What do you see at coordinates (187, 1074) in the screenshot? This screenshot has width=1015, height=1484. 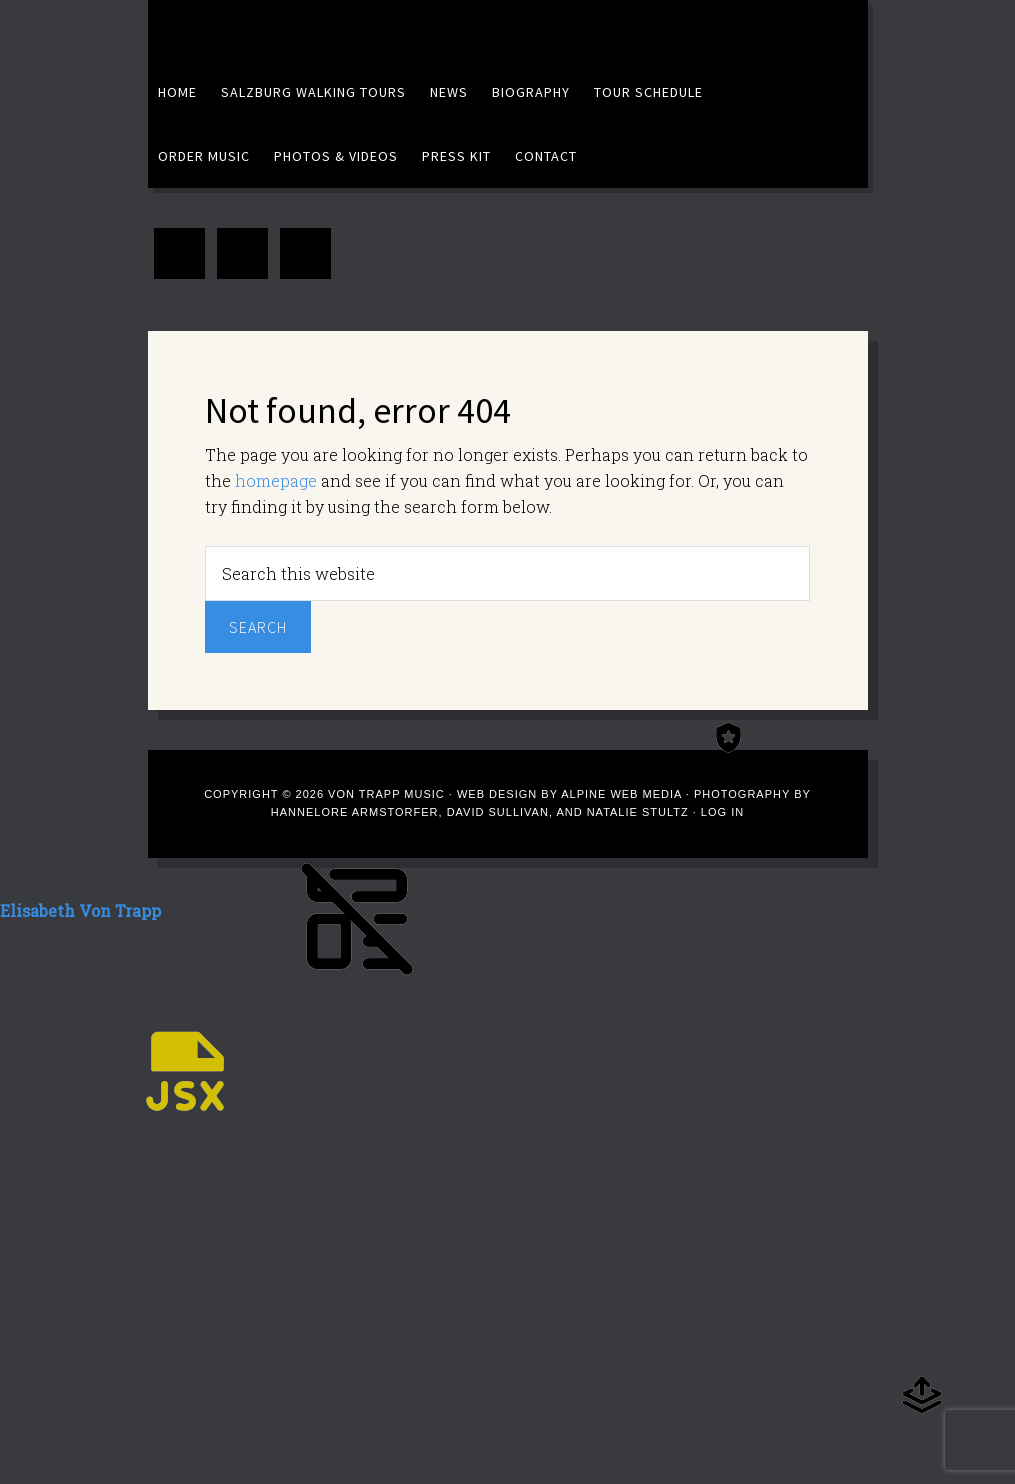 I see `a JSX file type indicator` at bounding box center [187, 1074].